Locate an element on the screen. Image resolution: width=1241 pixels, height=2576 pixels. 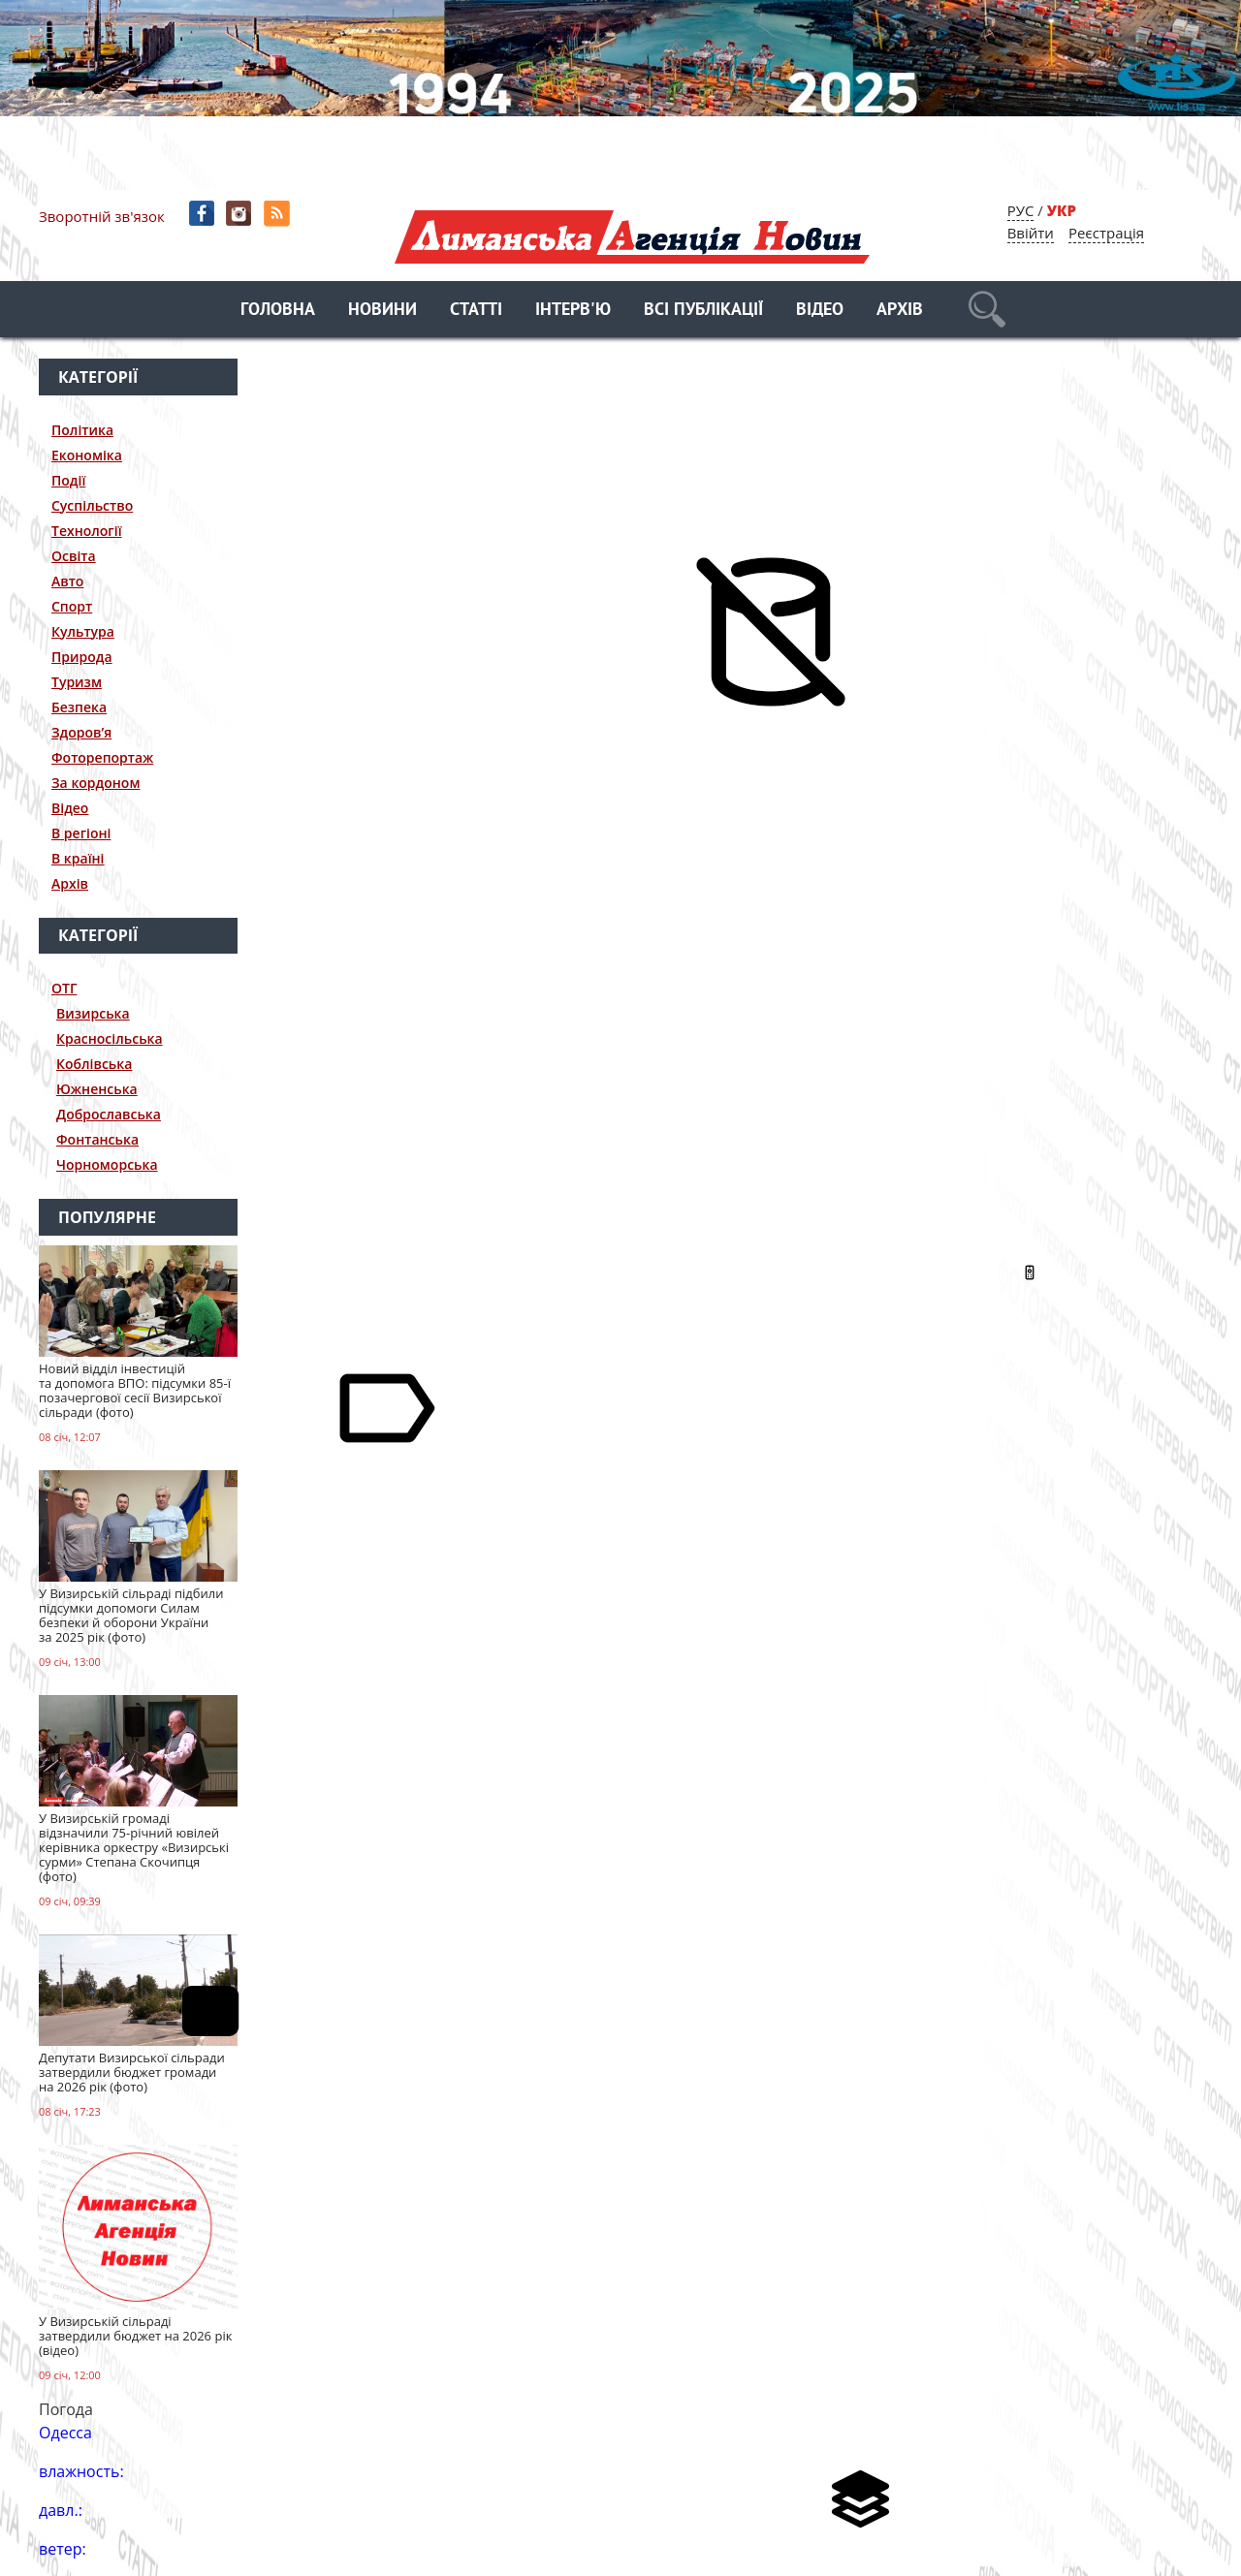
view front layer of a stack is located at coordinates (860, 2498).